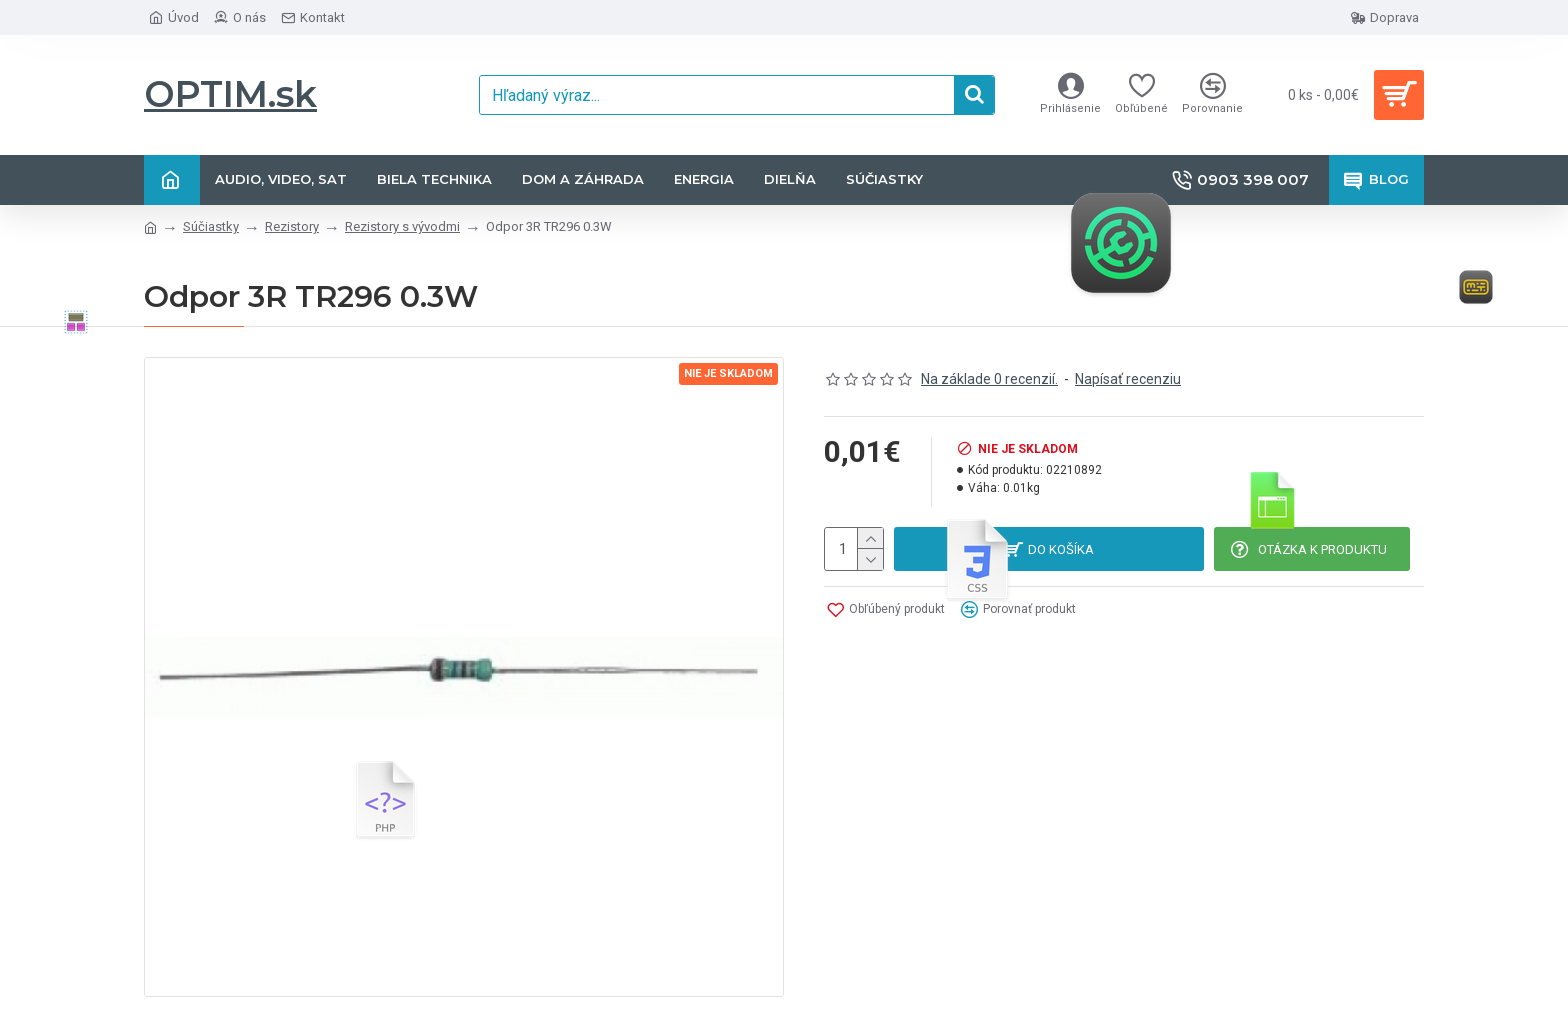 The width and height of the screenshot is (1568, 1017). What do you see at coordinates (977, 560) in the screenshot?
I see `a CSS stylesheet file` at bounding box center [977, 560].